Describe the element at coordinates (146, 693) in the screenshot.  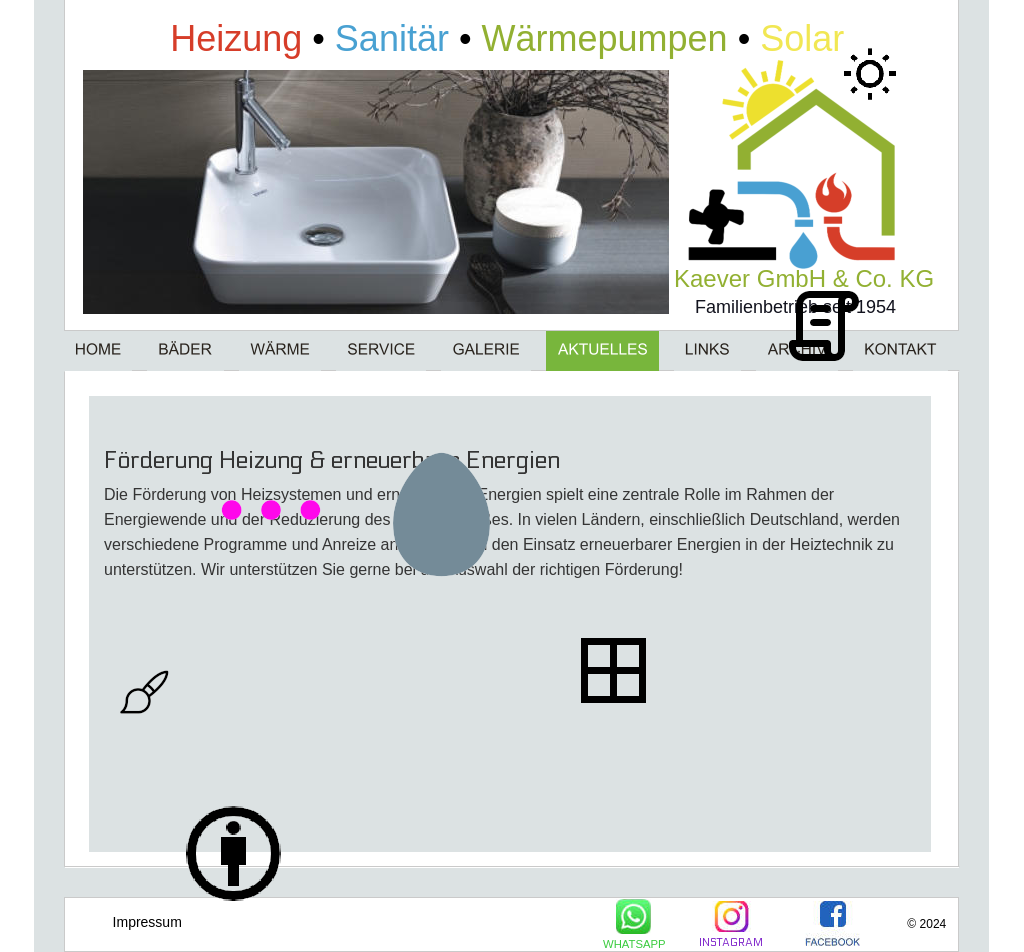
I see `access drawing or painting tools` at that location.